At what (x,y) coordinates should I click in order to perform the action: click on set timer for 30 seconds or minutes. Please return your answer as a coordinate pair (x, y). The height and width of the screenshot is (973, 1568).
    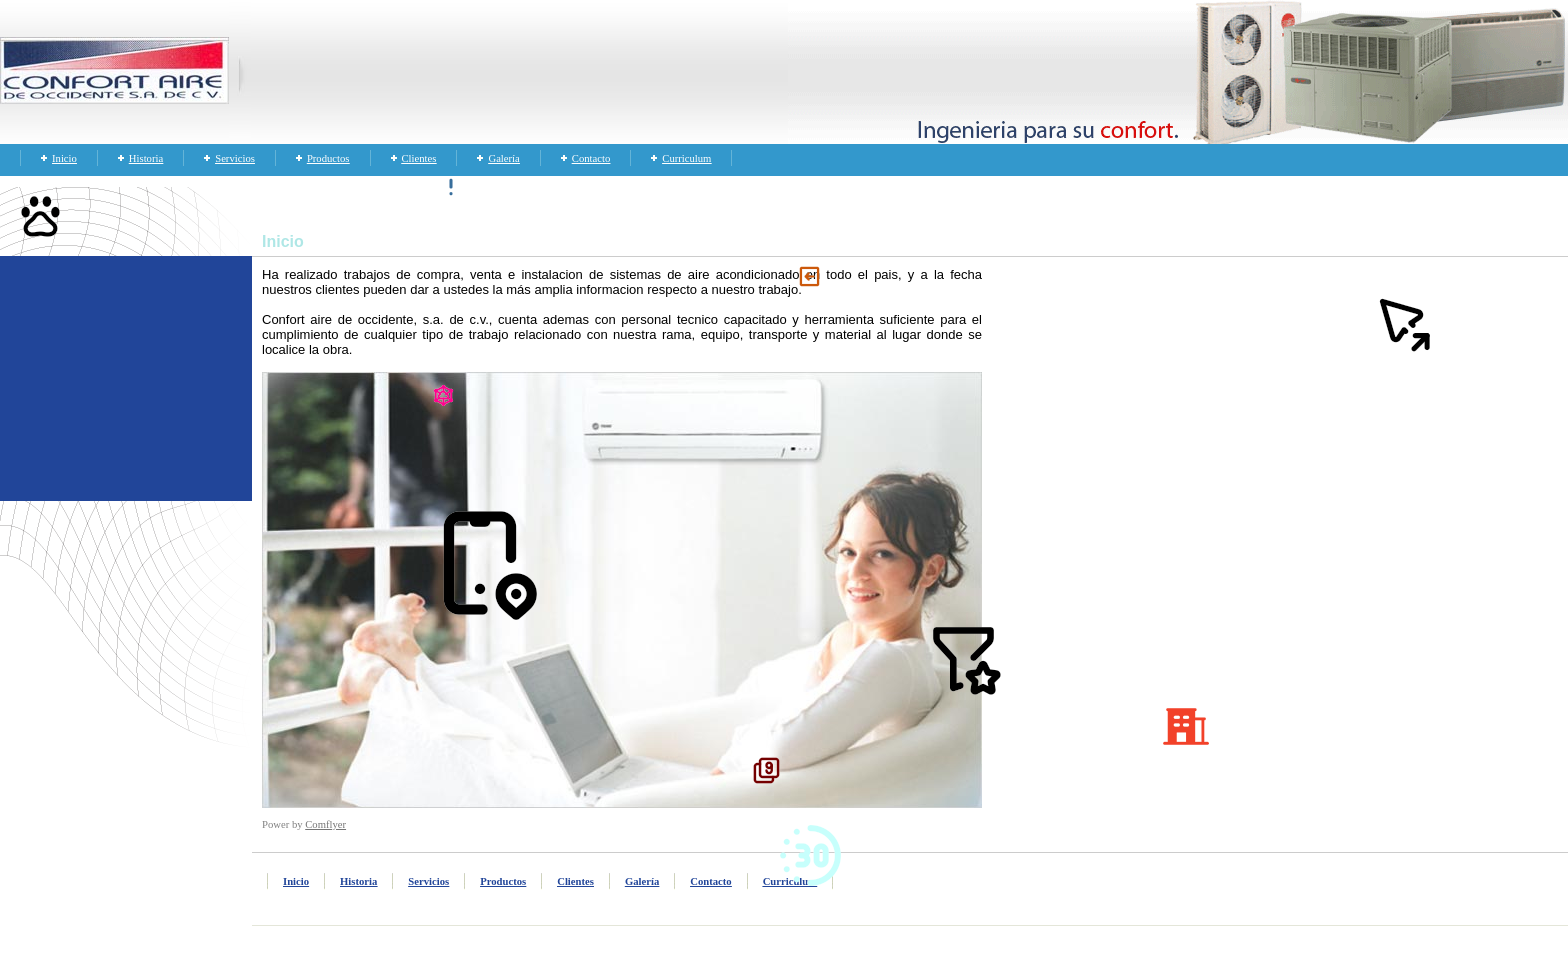
    Looking at the image, I should click on (810, 855).